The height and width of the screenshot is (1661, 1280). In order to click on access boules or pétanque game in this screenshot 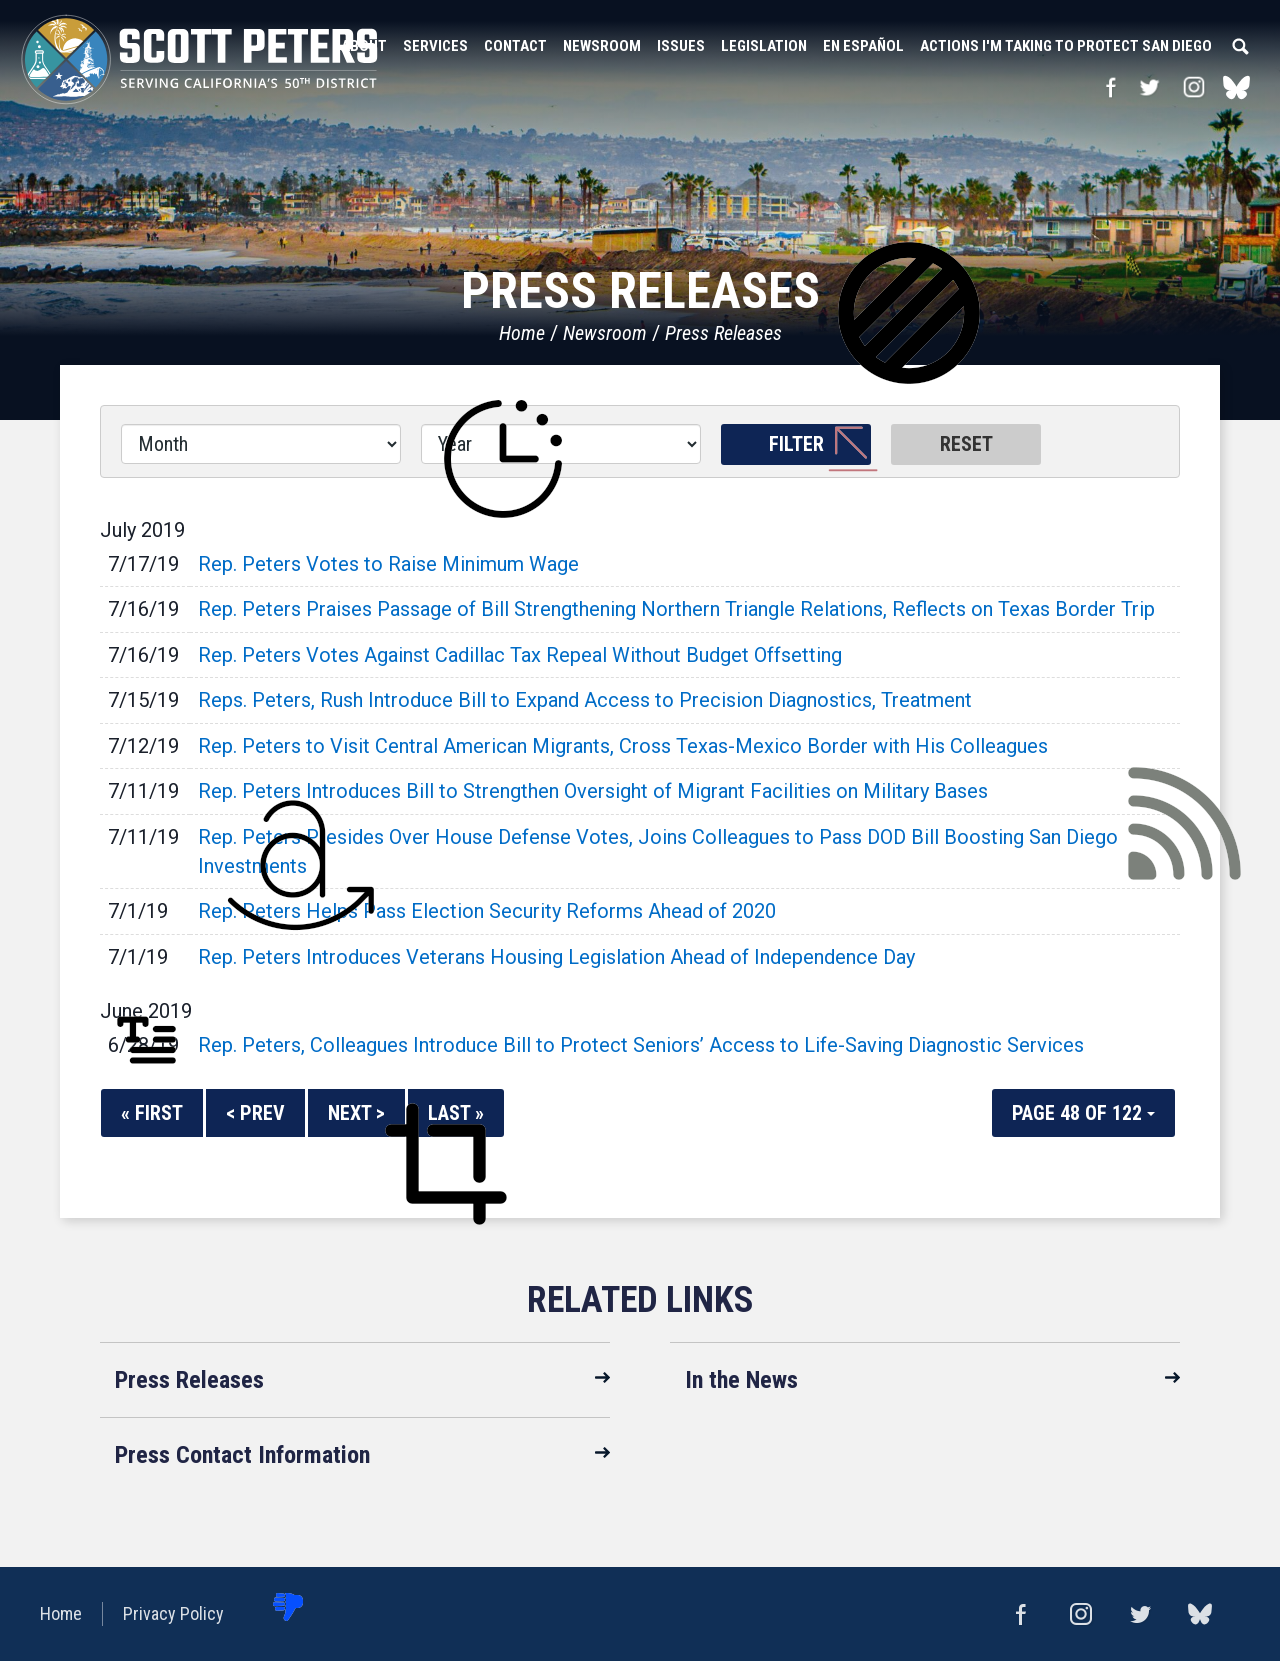, I will do `click(909, 313)`.